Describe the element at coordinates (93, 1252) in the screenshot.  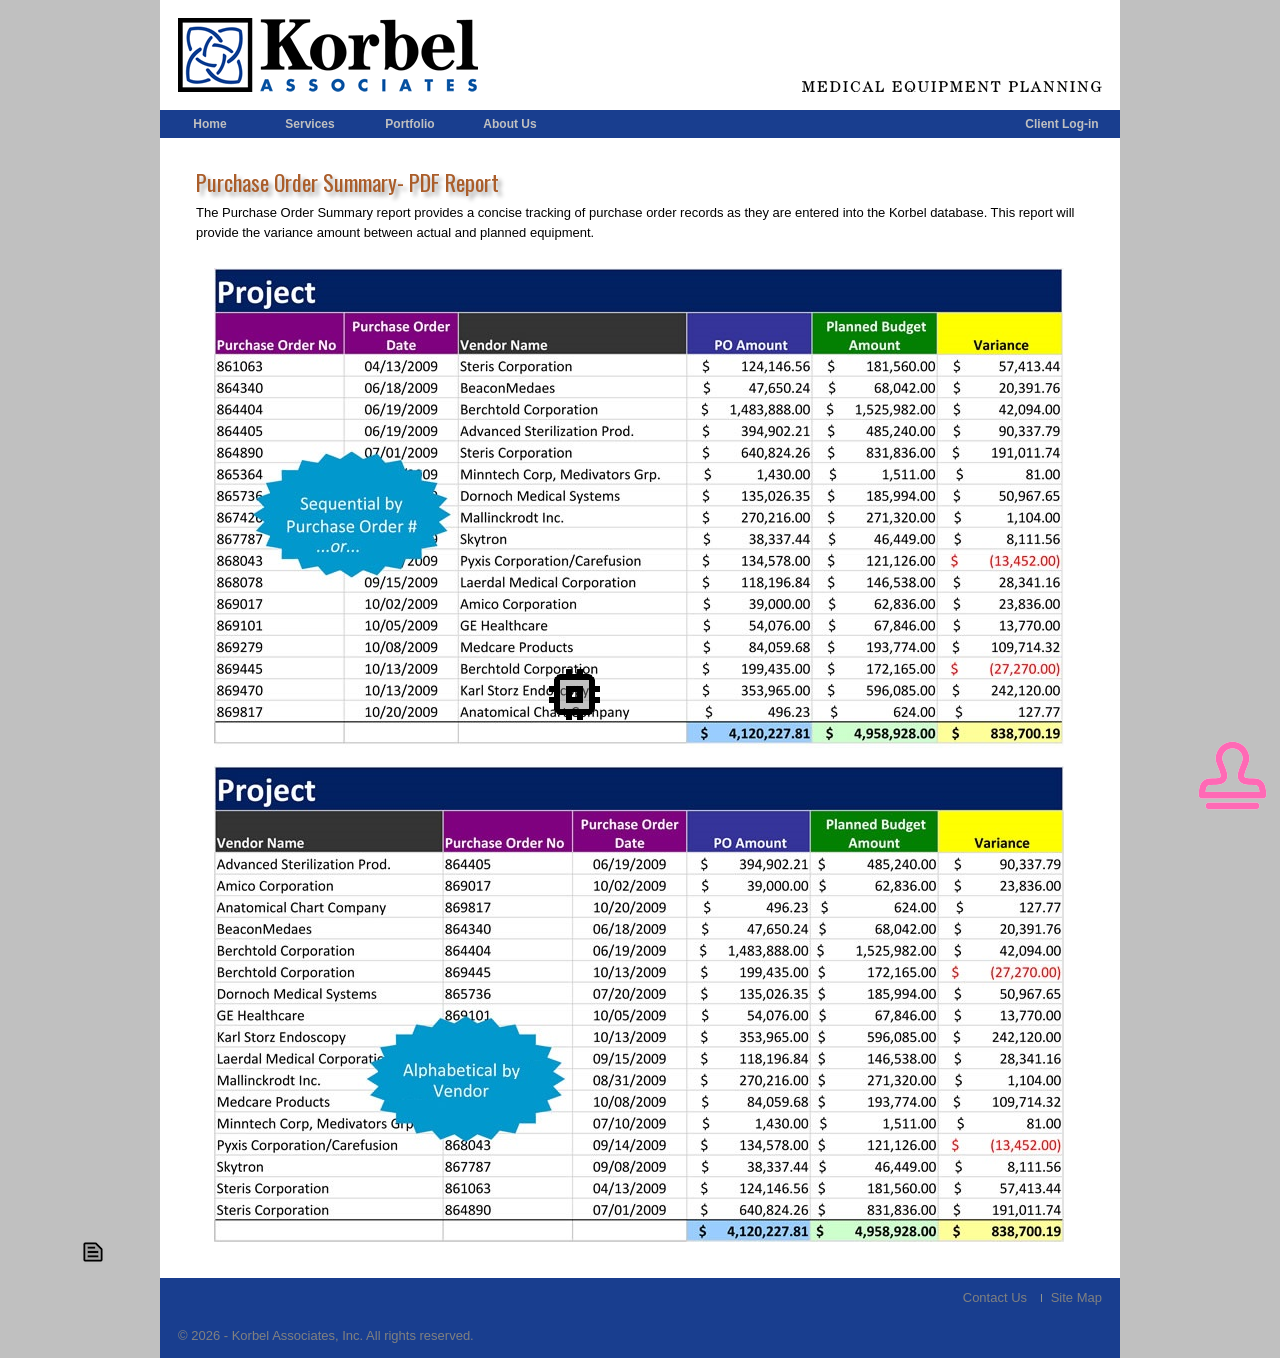
I see `view text document or snippet` at that location.